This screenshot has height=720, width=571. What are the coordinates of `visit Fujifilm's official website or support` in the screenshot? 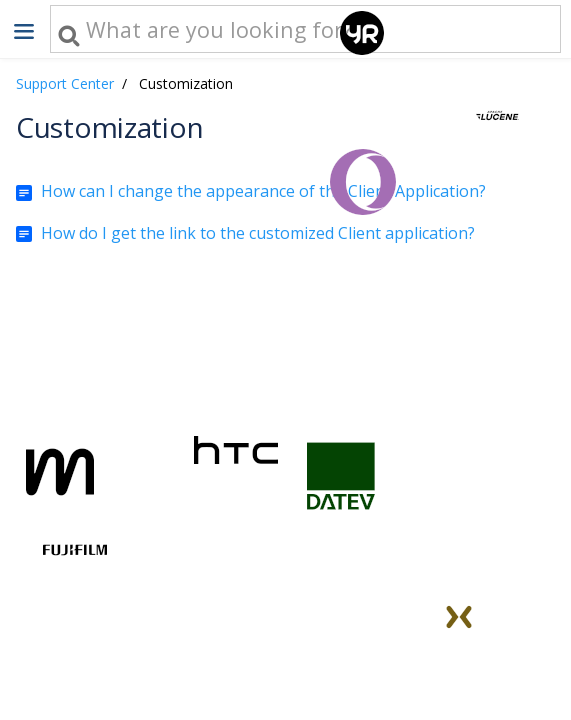 It's located at (75, 550).